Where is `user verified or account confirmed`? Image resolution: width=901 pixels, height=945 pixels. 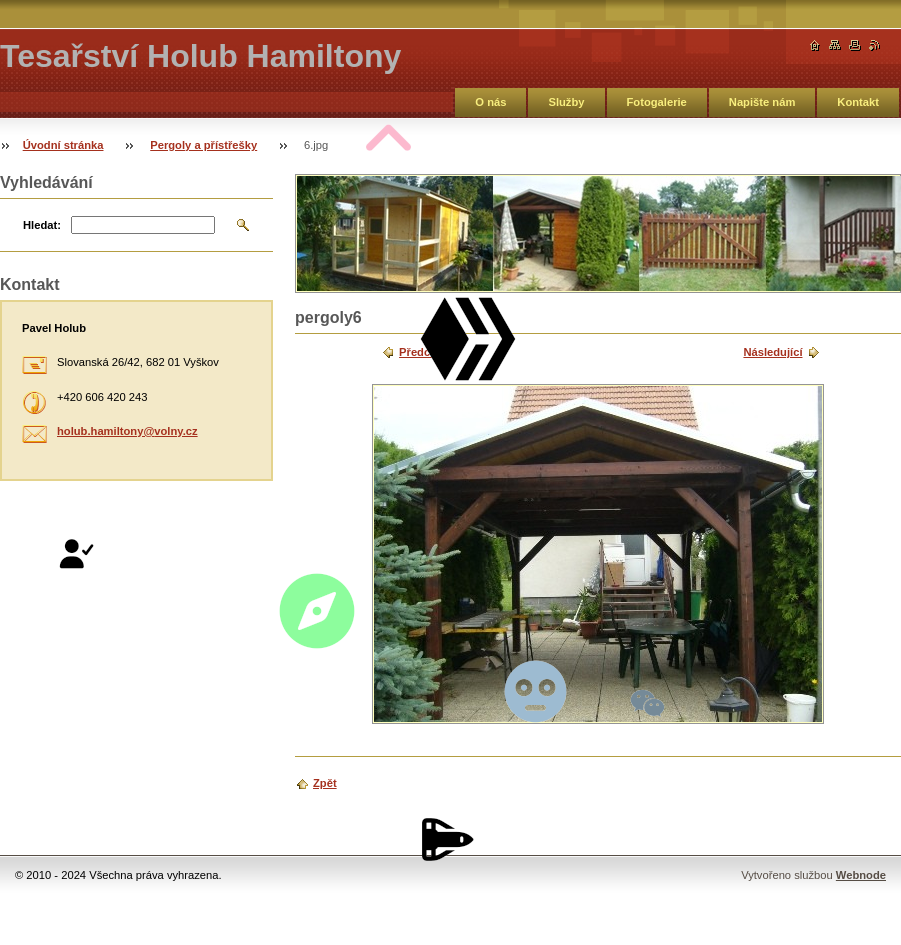
user verified or account confirmed is located at coordinates (75, 553).